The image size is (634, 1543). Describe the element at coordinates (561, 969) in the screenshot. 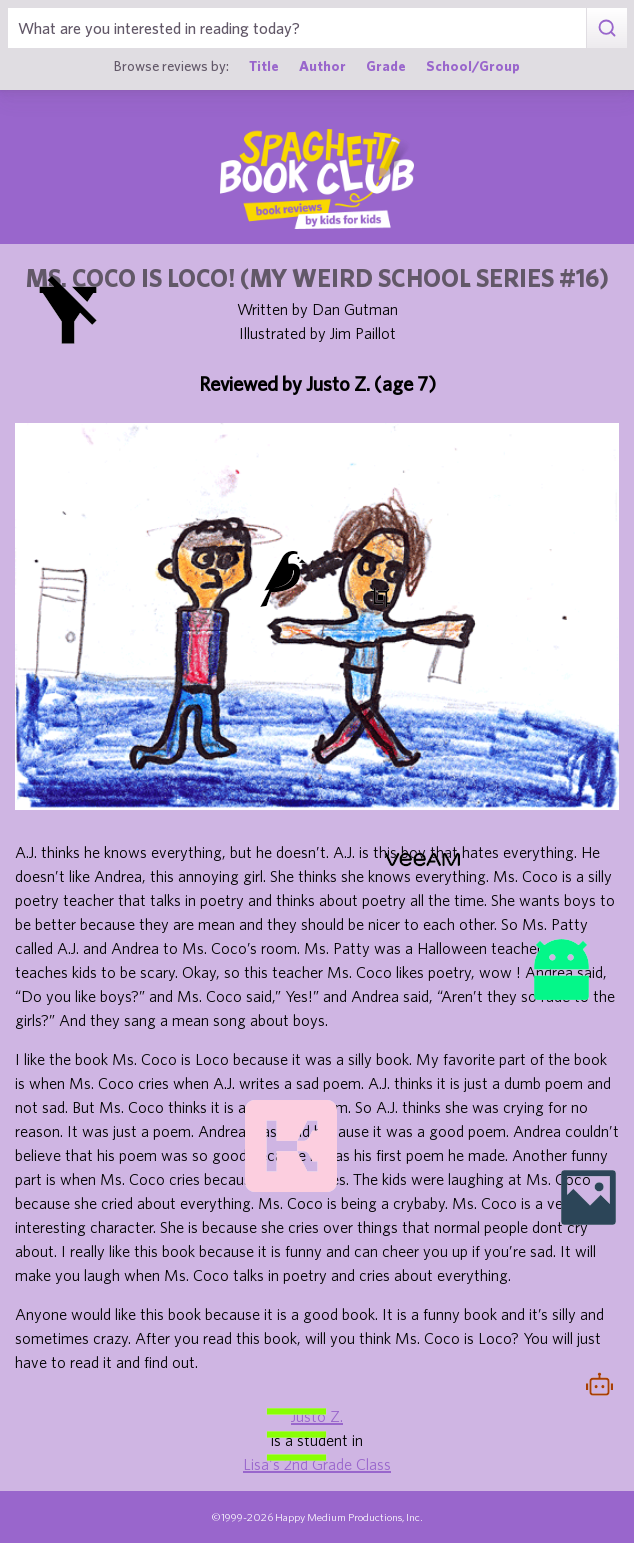

I see `android operating system logo` at that location.